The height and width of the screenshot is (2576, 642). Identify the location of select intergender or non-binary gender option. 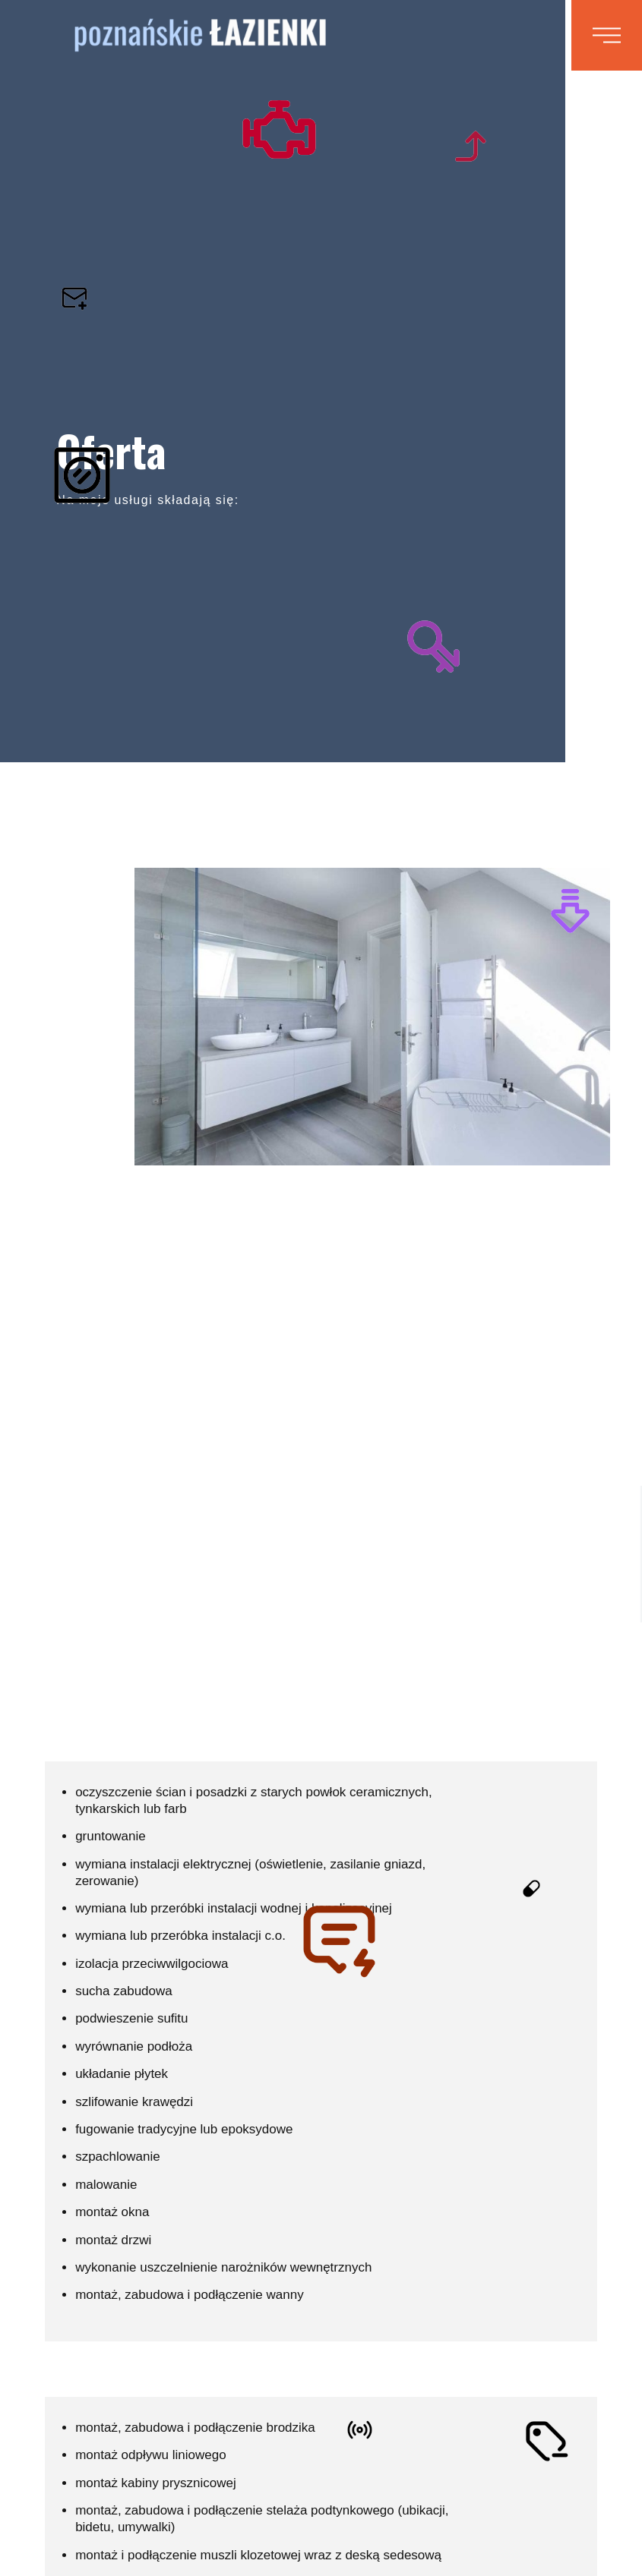
(433, 646).